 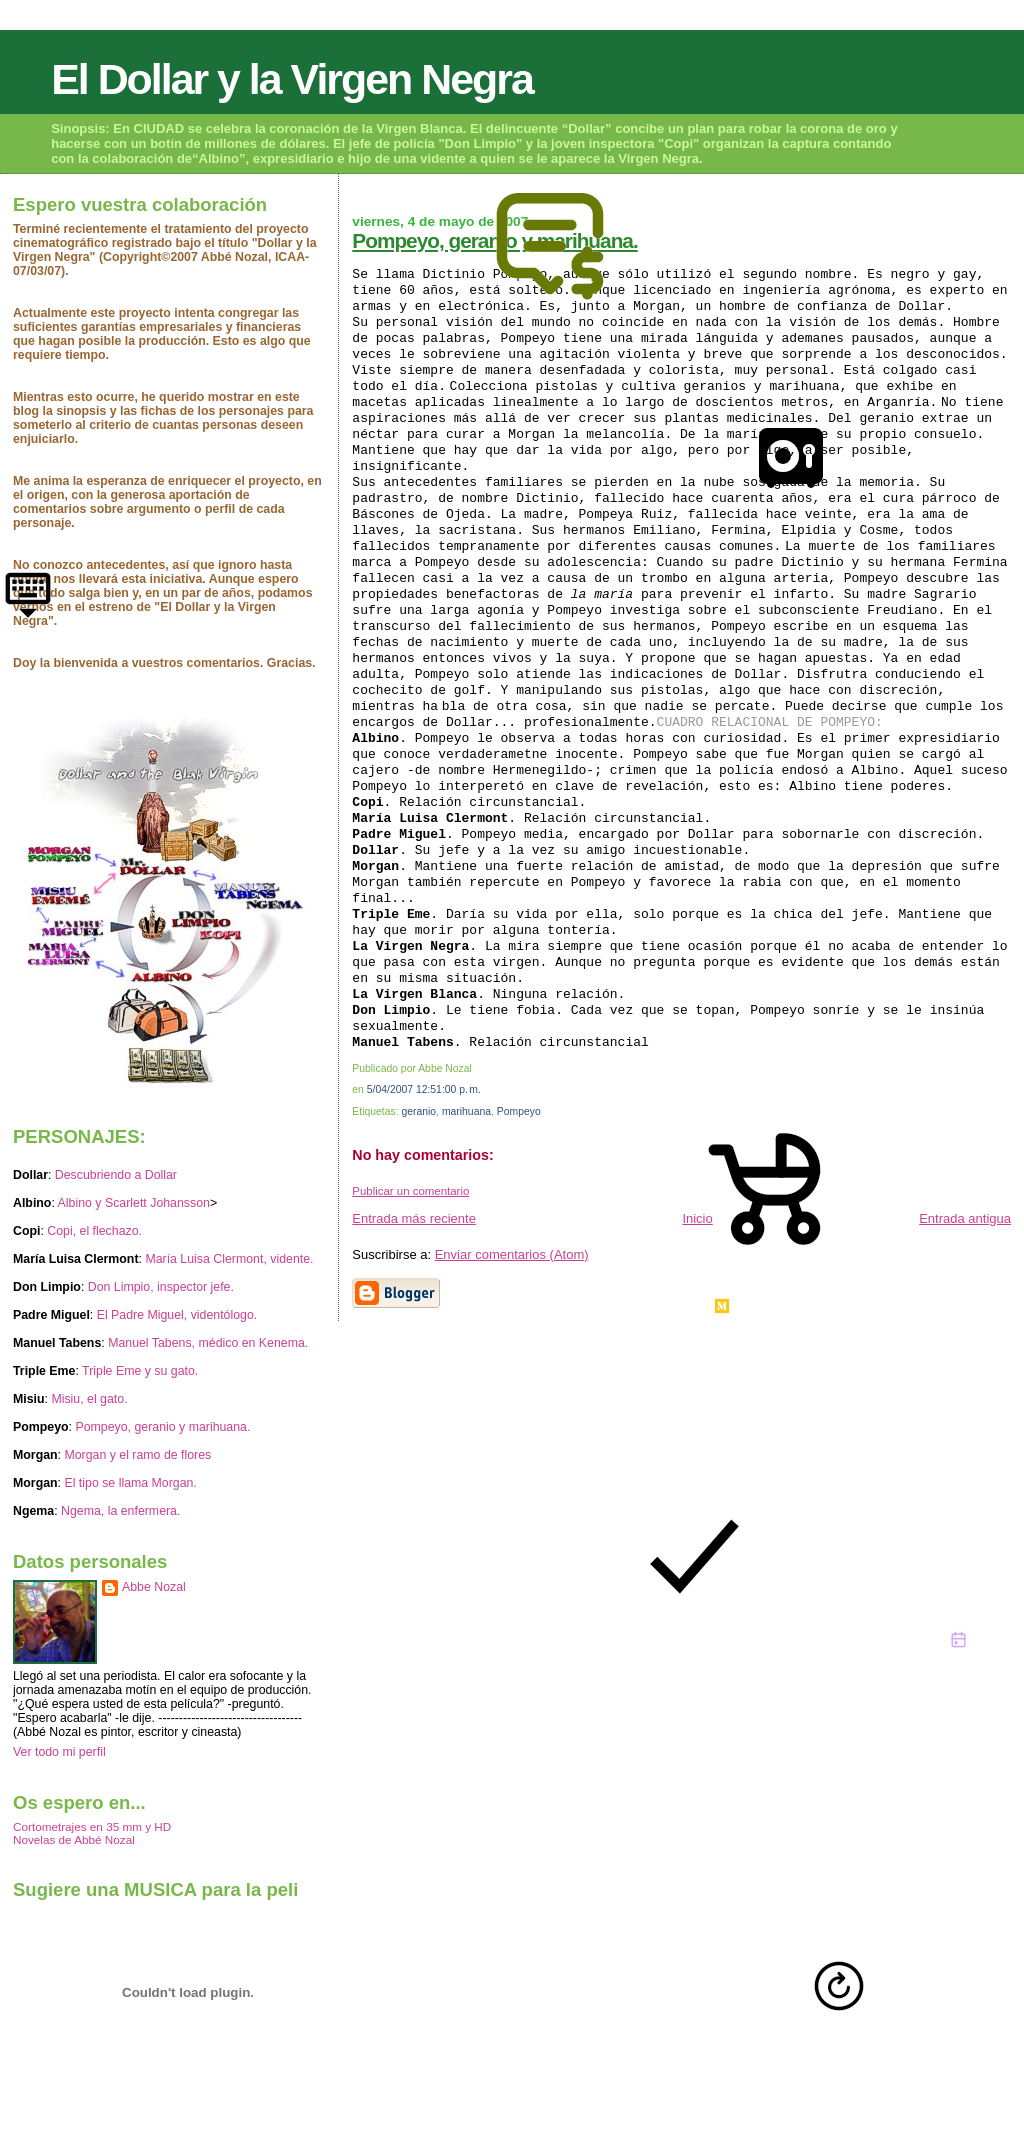 I want to click on access baby or parenting-related features, so click(x=770, y=1189).